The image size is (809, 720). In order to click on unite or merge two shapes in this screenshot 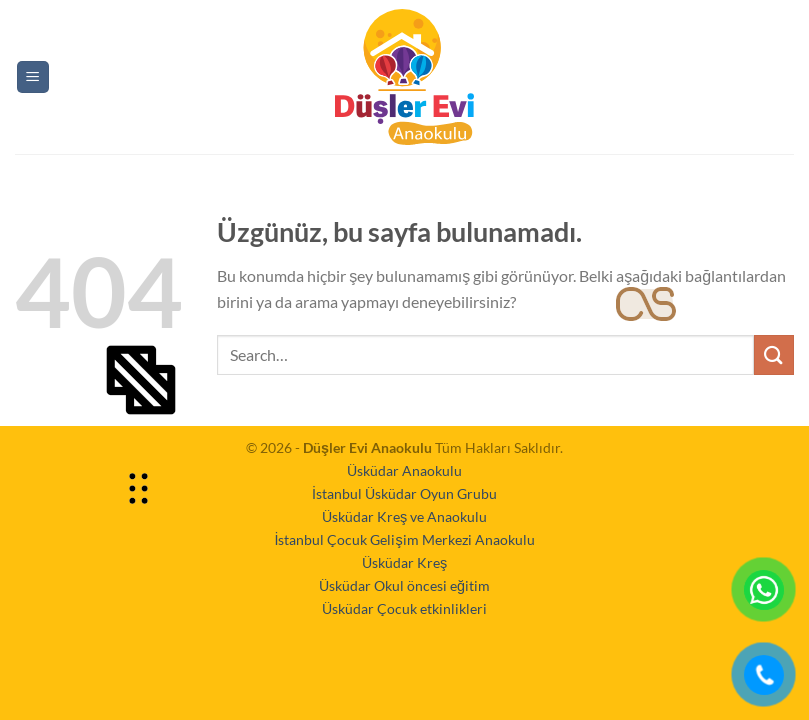, I will do `click(141, 380)`.